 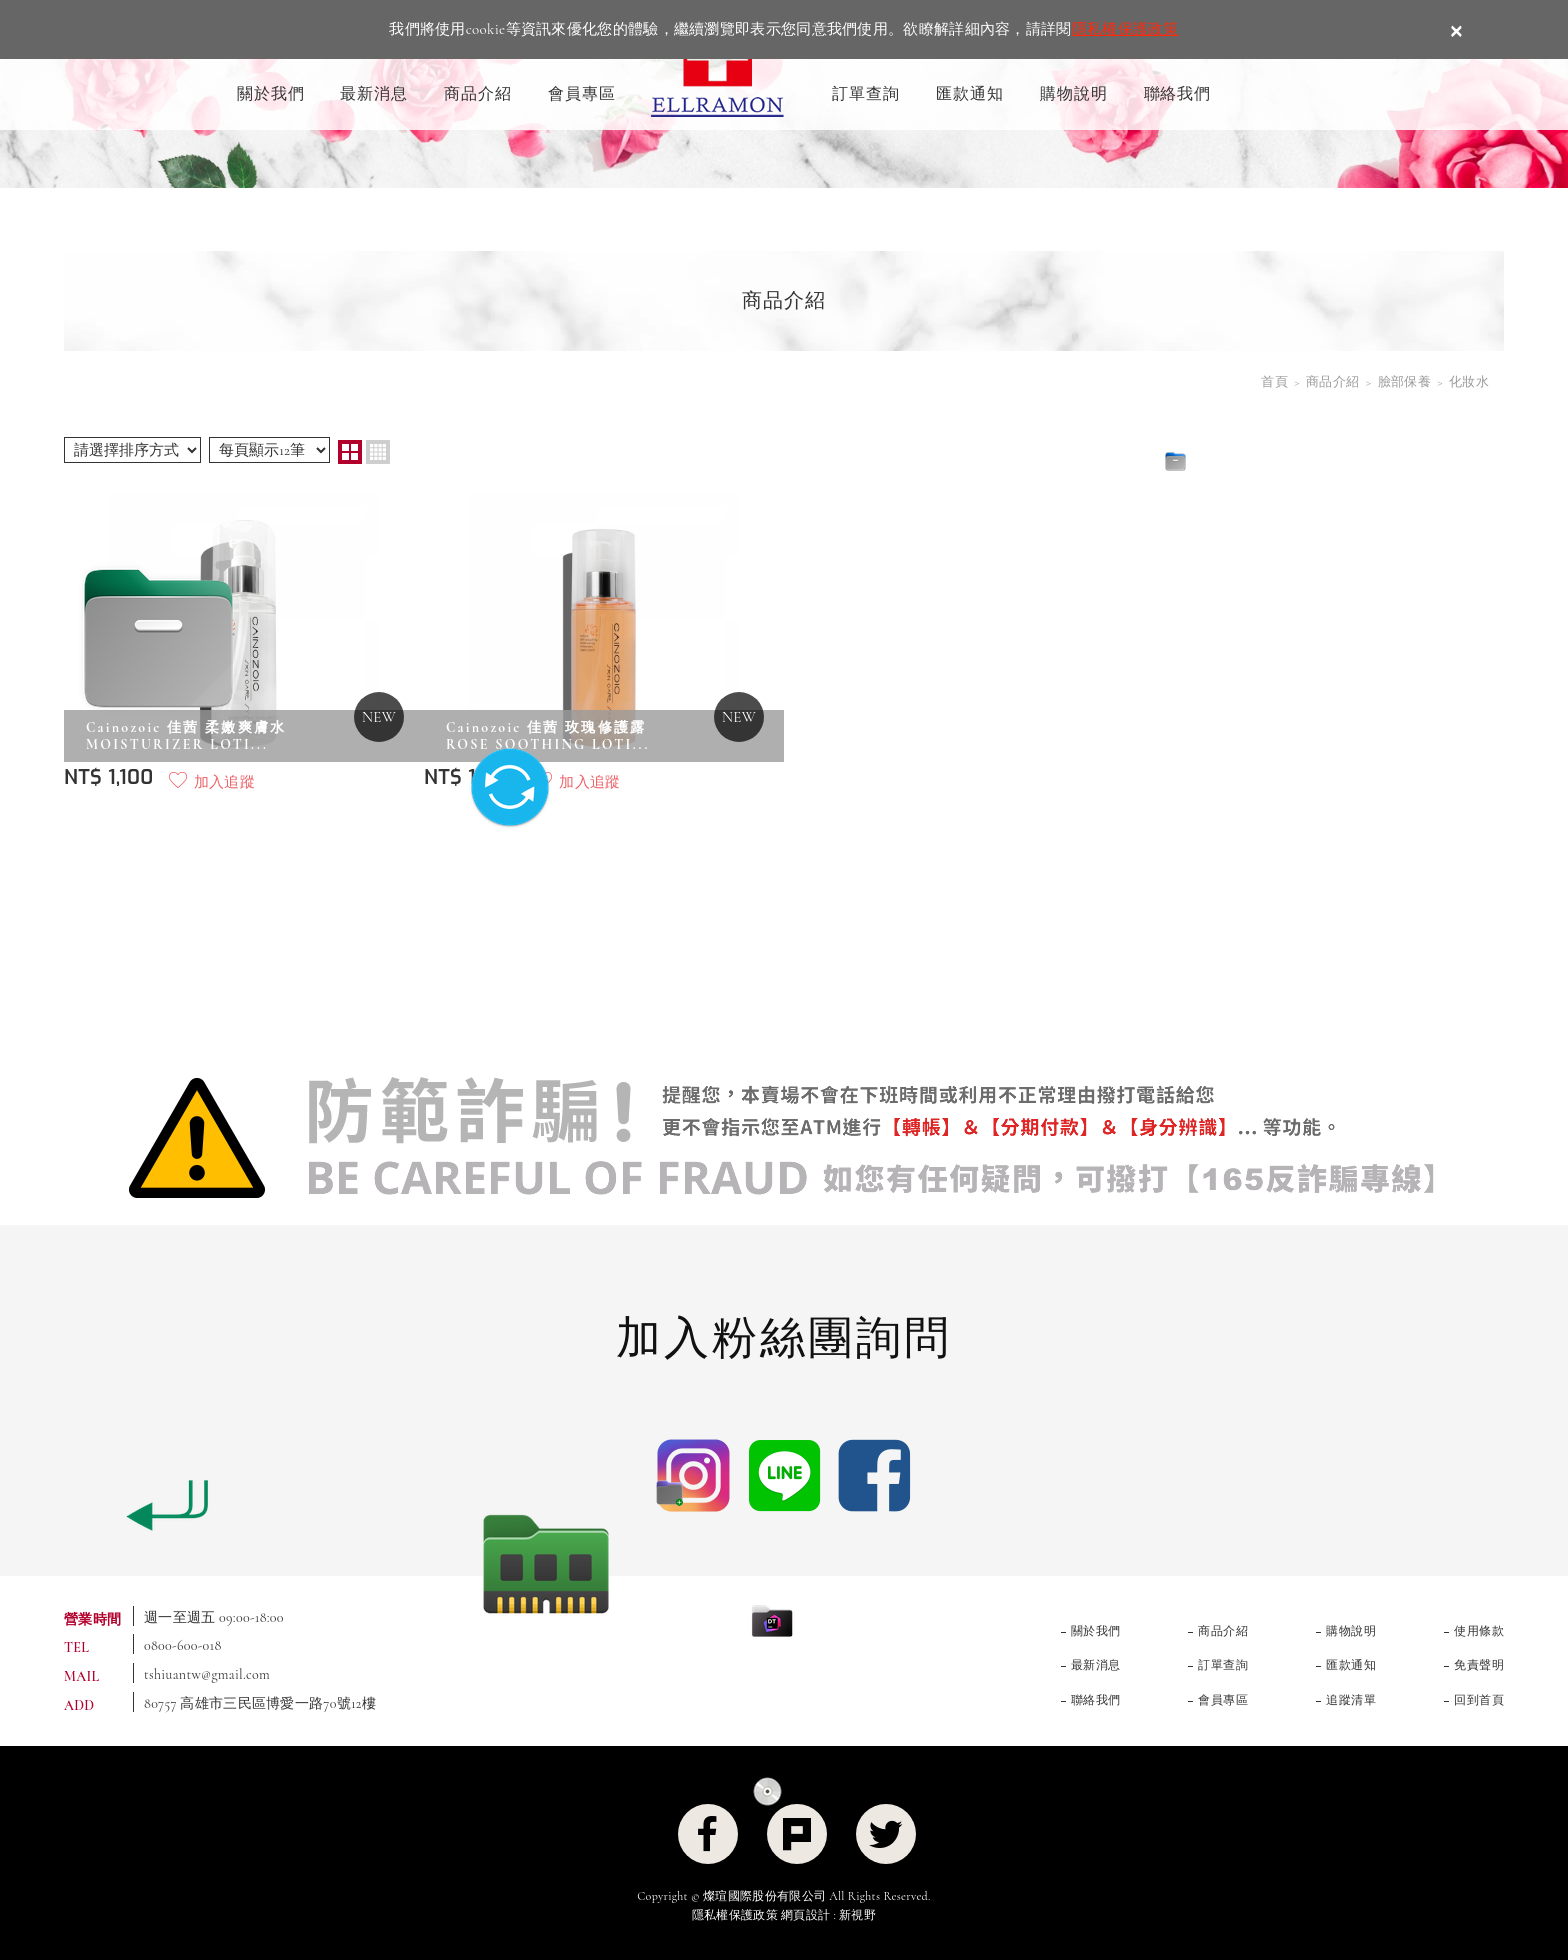 I want to click on unmount or eject a DVD disc, so click(x=767, y=1791).